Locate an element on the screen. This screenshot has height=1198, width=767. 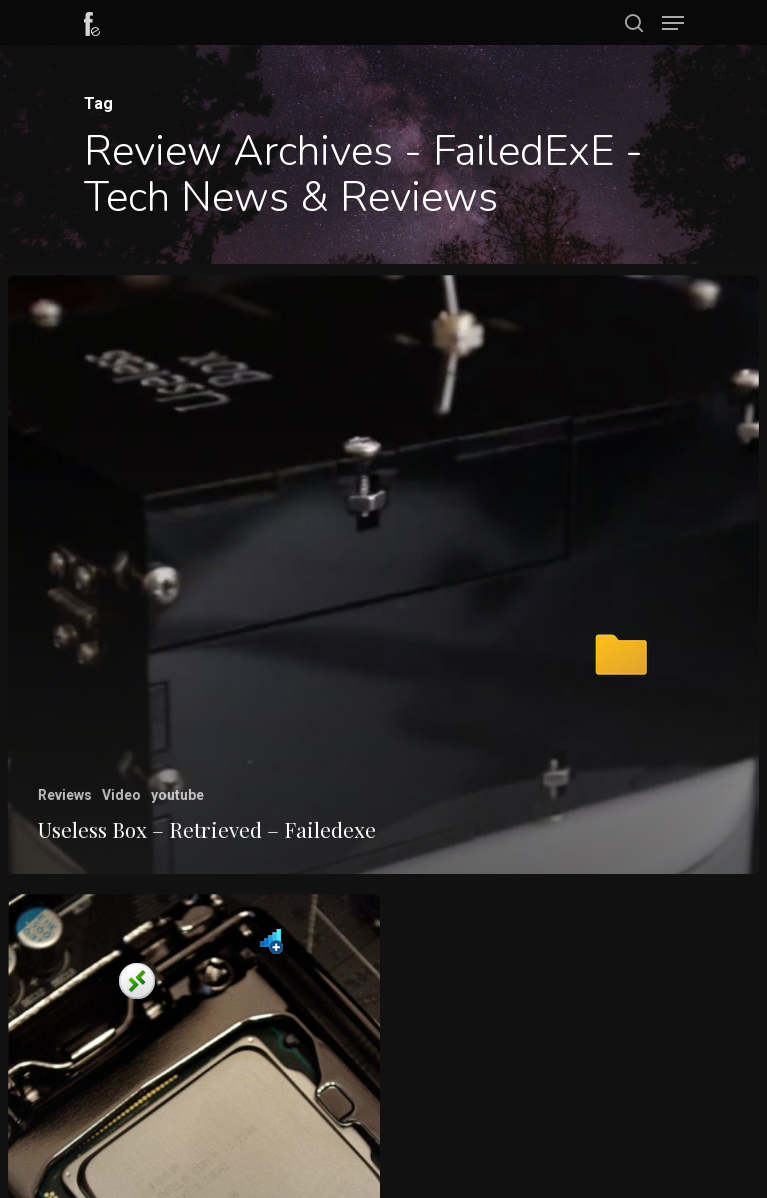
open the plans app is located at coordinates (270, 941).